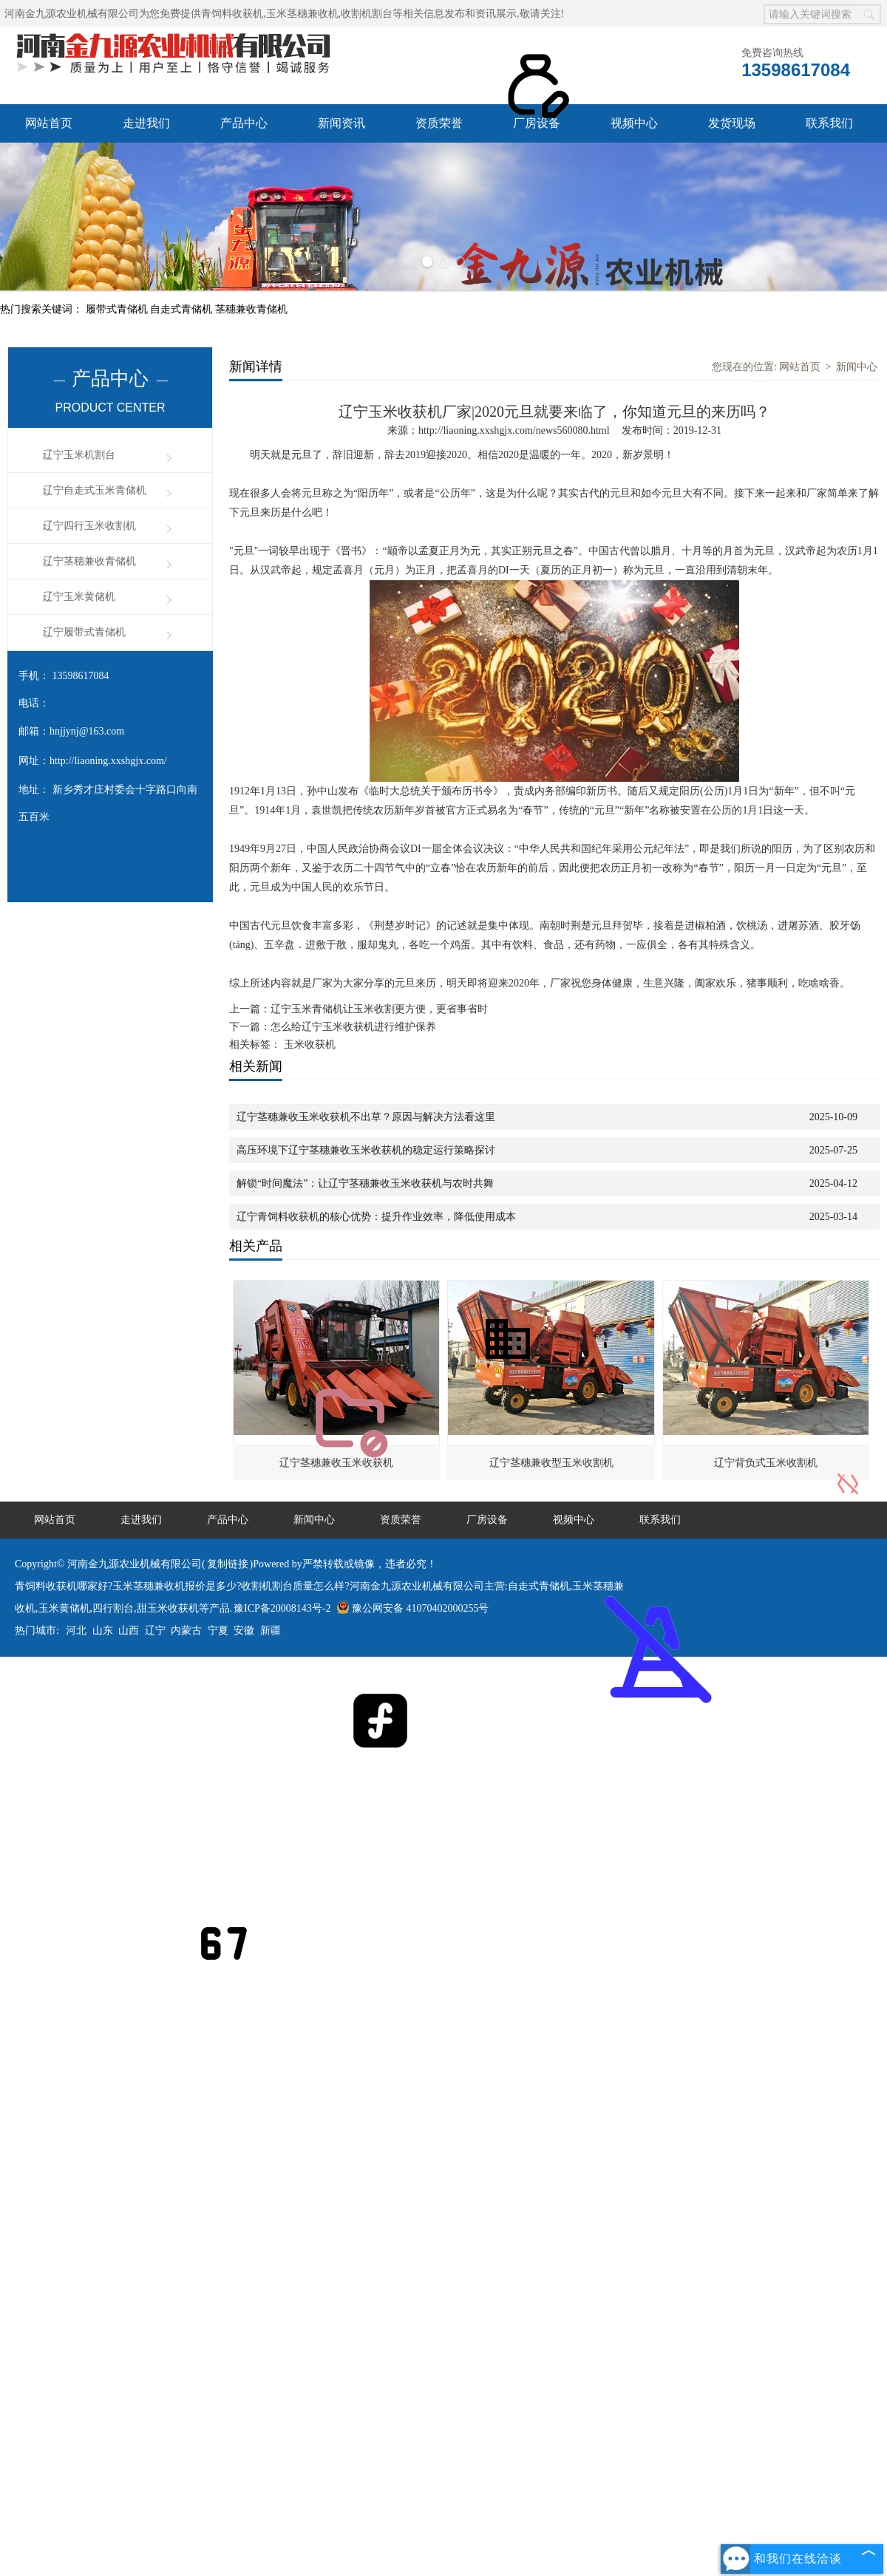 This screenshot has width=887, height=2576. I want to click on edit budget or savings details, so click(535, 84).